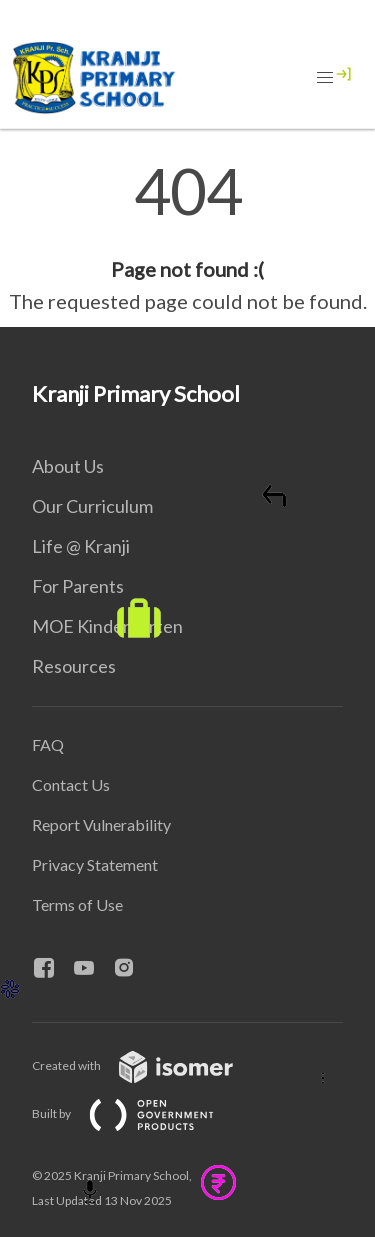 Image resolution: width=375 pixels, height=1237 pixels. What do you see at coordinates (139, 618) in the screenshot?
I see `access work or business documents` at bounding box center [139, 618].